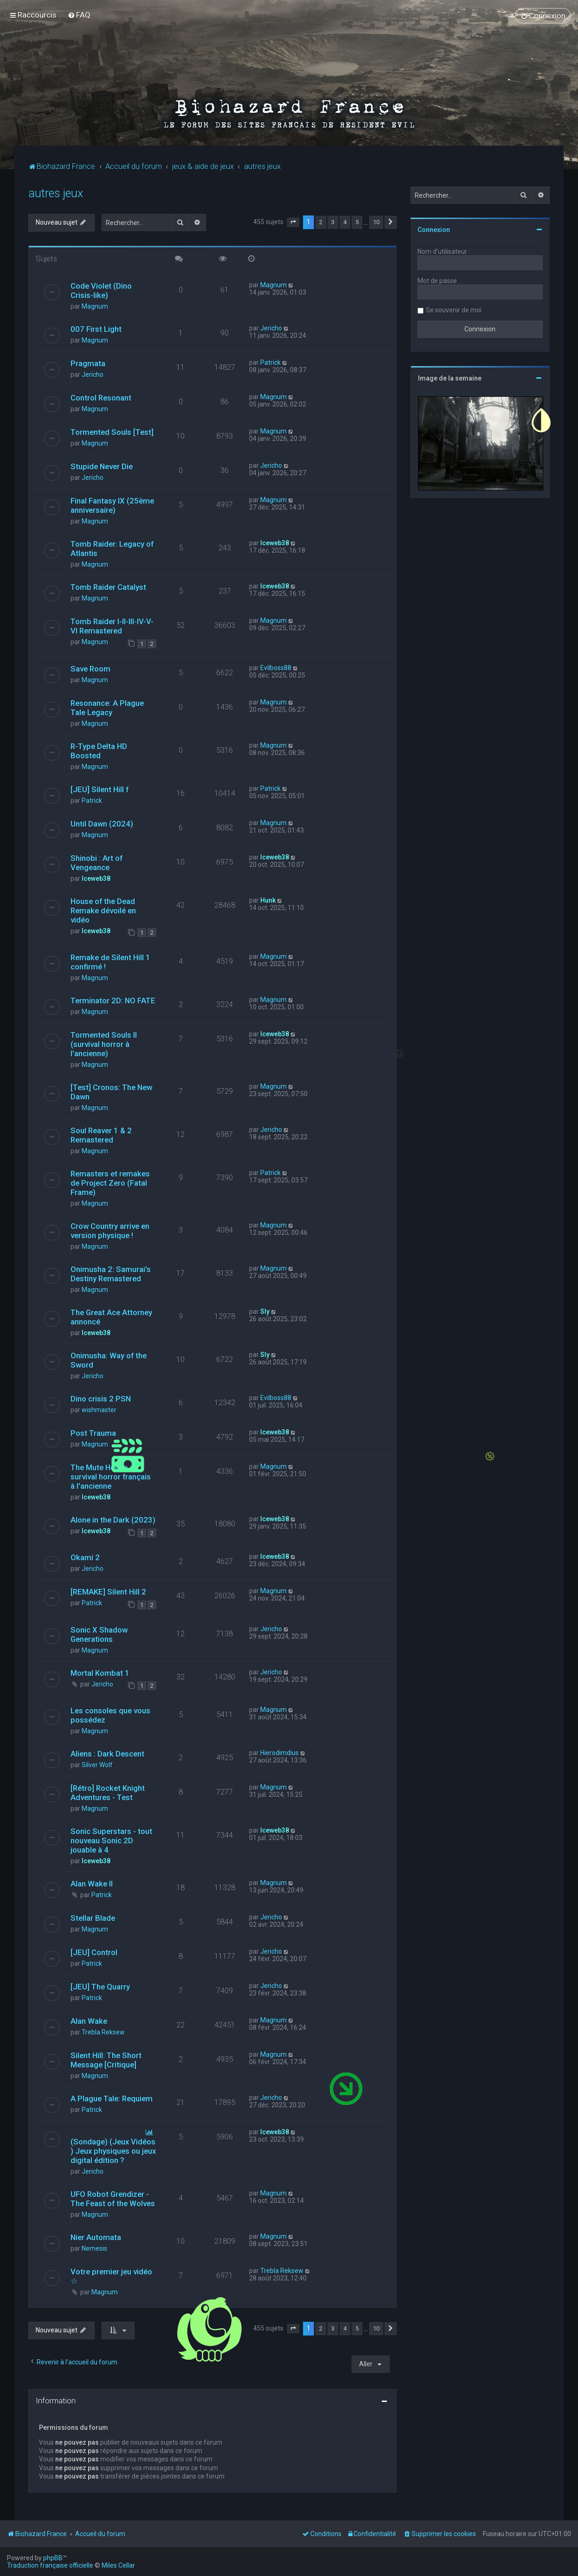 Image resolution: width=578 pixels, height=2576 pixels. I want to click on view available discounts or promotions, so click(490, 1456).